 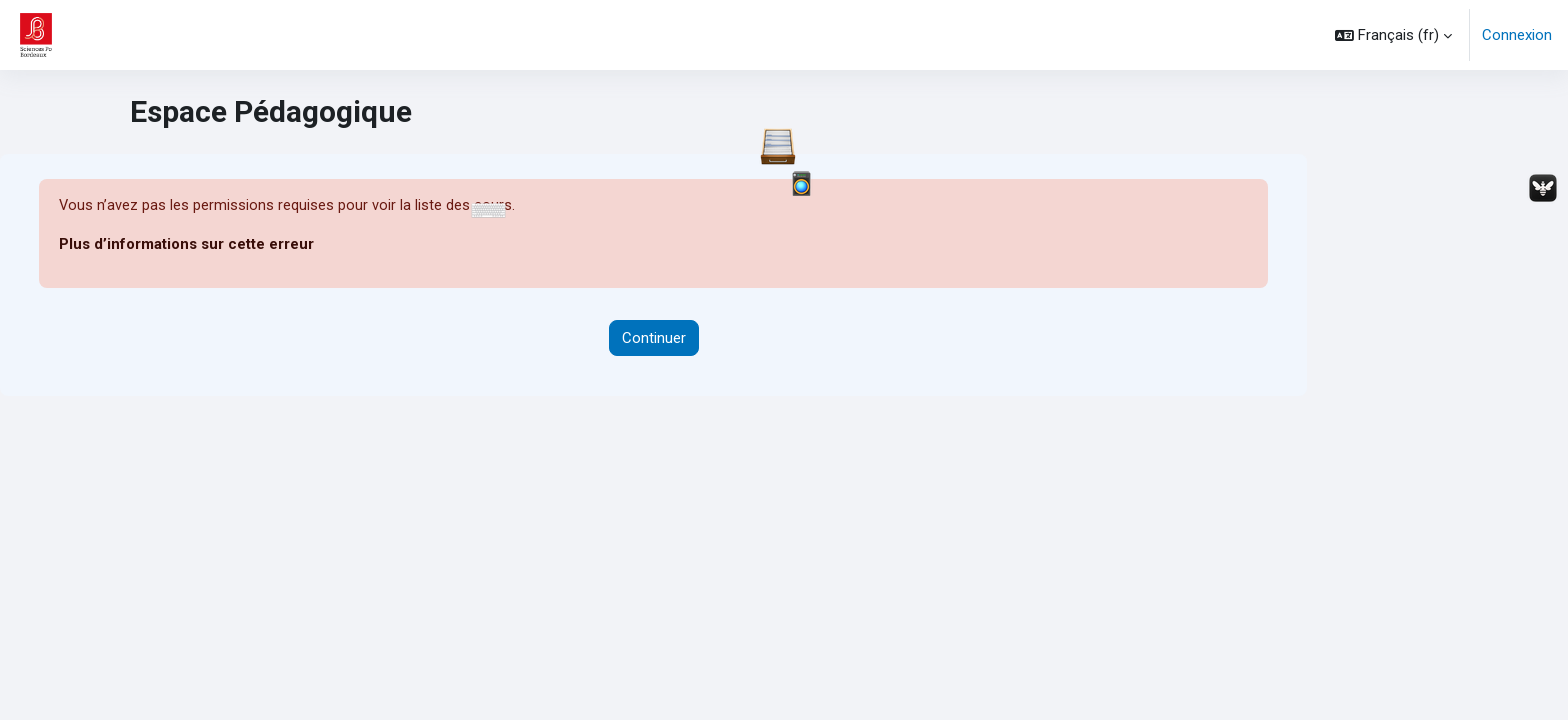 I want to click on open Kandji Self Service app for device management, so click(x=1543, y=188).